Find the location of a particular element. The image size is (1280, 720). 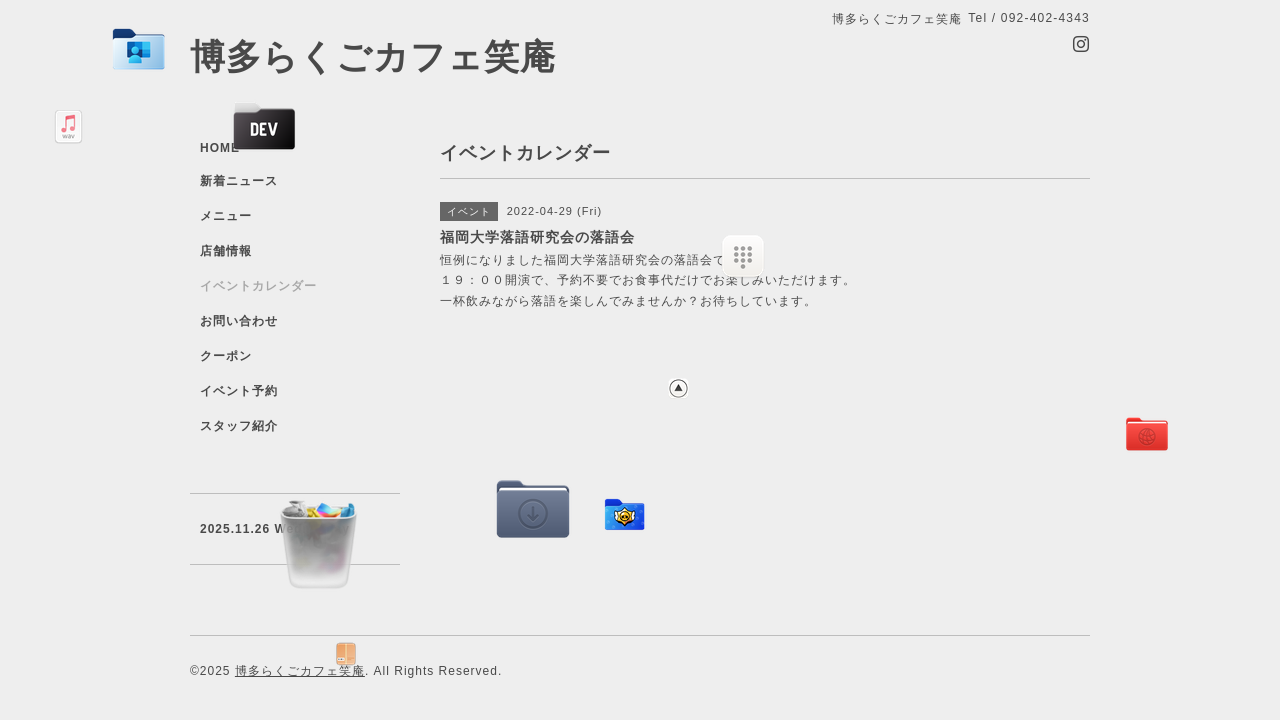

open brawl stars game files folder is located at coordinates (624, 515).